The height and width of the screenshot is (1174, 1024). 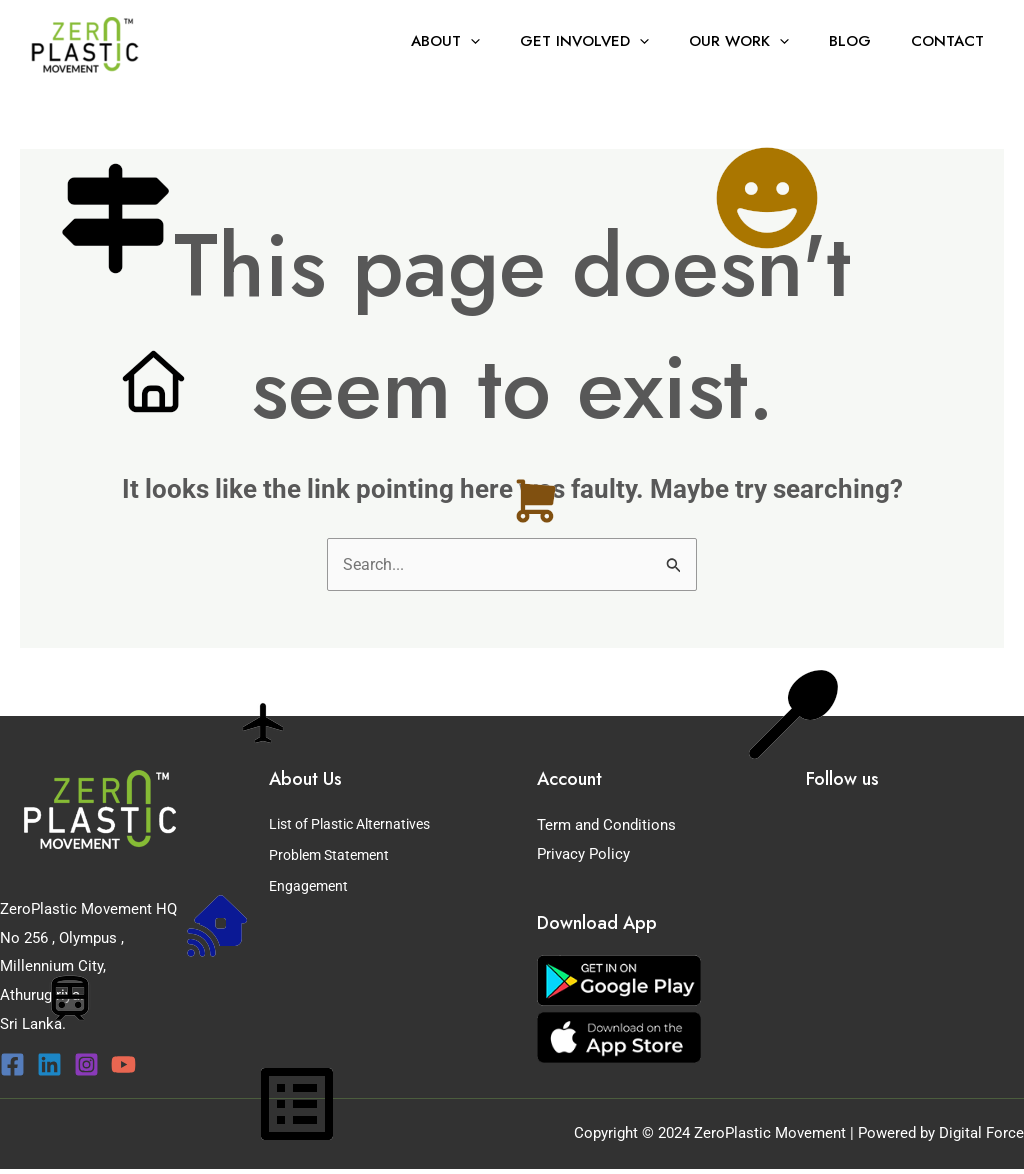 What do you see at coordinates (263, 723) in the screenshot?
I see `enable airplane mode` at bounding box center [263, 723].